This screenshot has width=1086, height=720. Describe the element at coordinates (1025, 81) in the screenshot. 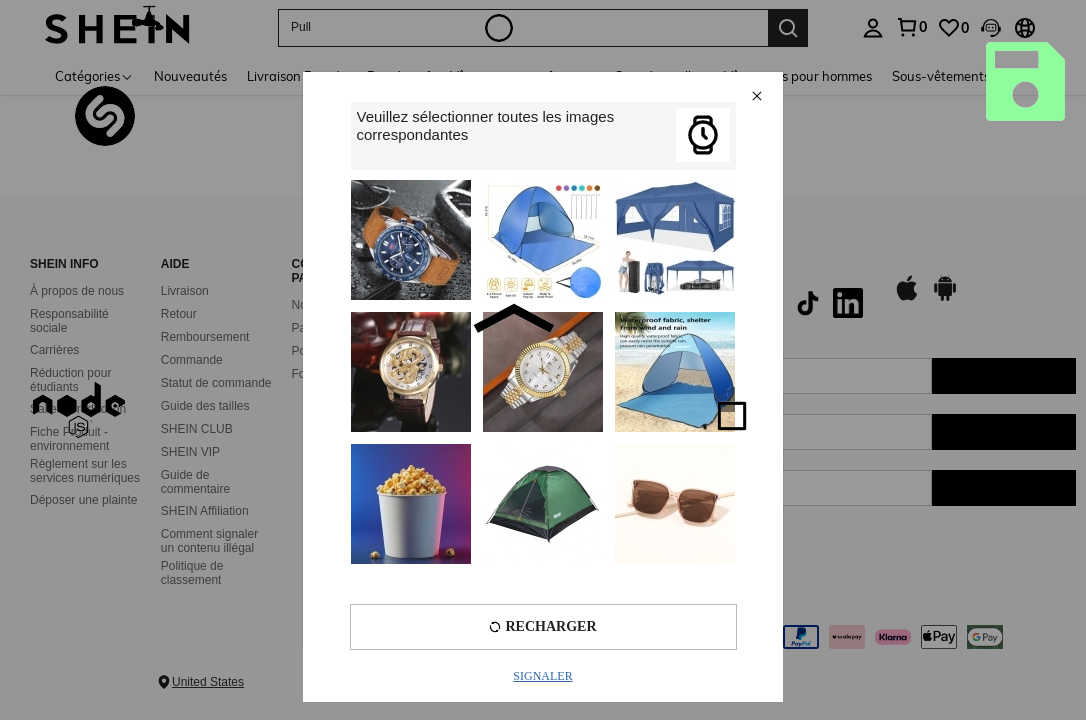

I see `save current file or document` at that location.